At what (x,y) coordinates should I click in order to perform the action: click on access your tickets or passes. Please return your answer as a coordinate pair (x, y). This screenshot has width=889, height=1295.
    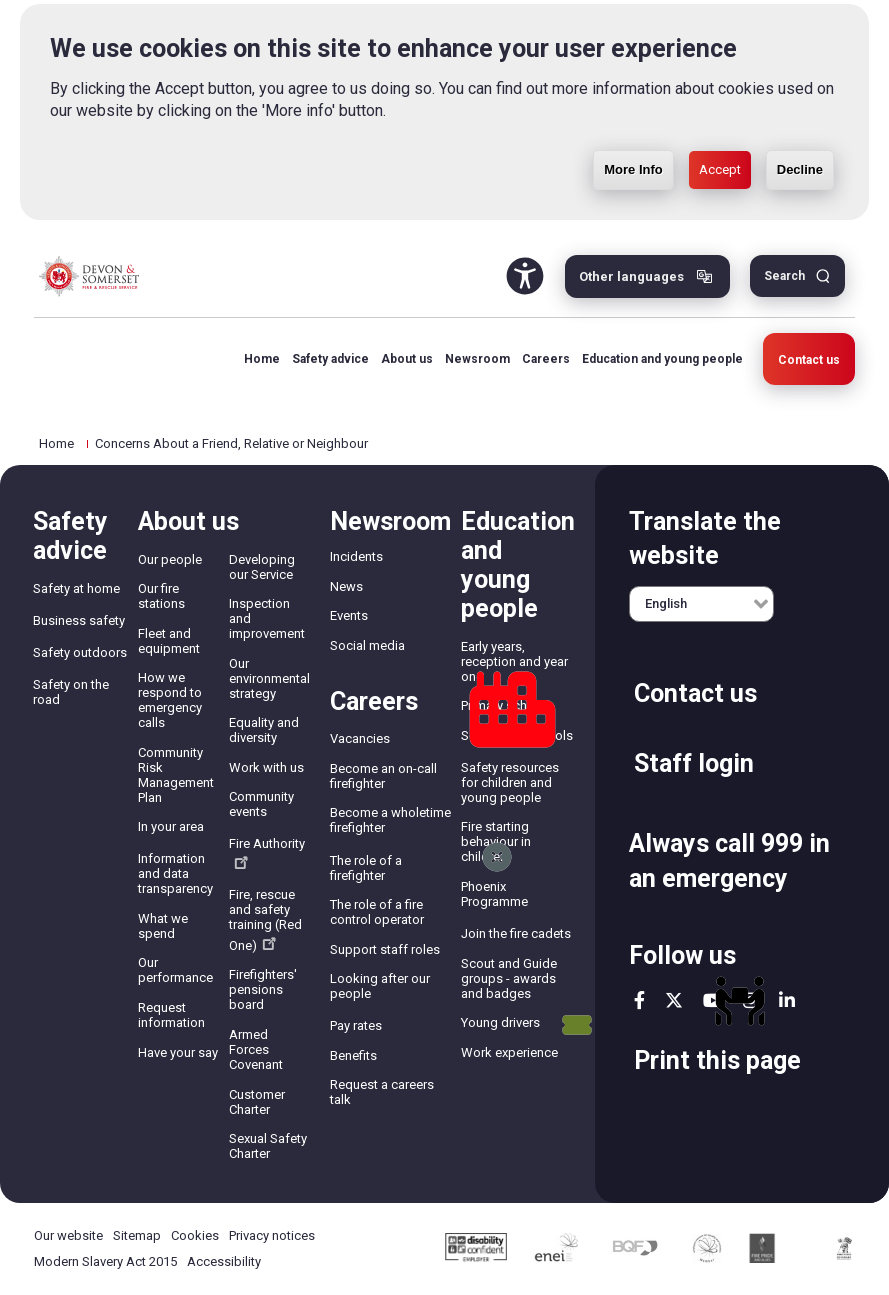
    Looking at the image, I should click on (577, 1025).